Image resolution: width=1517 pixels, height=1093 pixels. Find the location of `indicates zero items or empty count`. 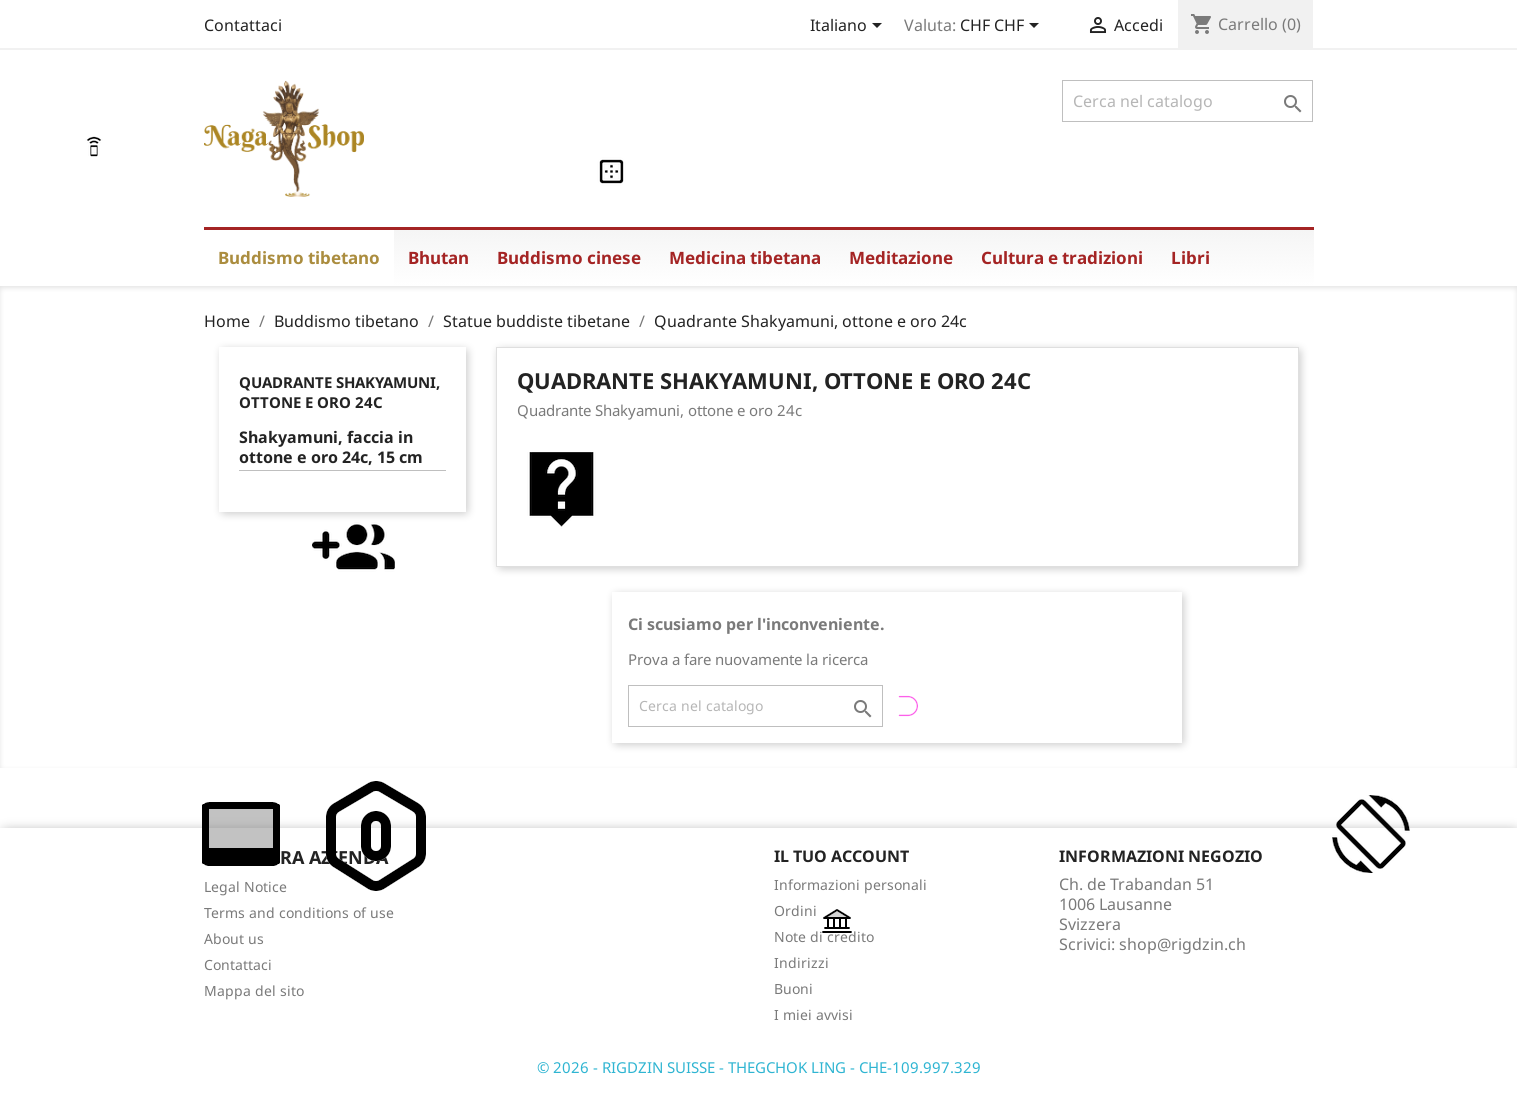

indicates zero items or empty count is located at coordinates (376, 836).